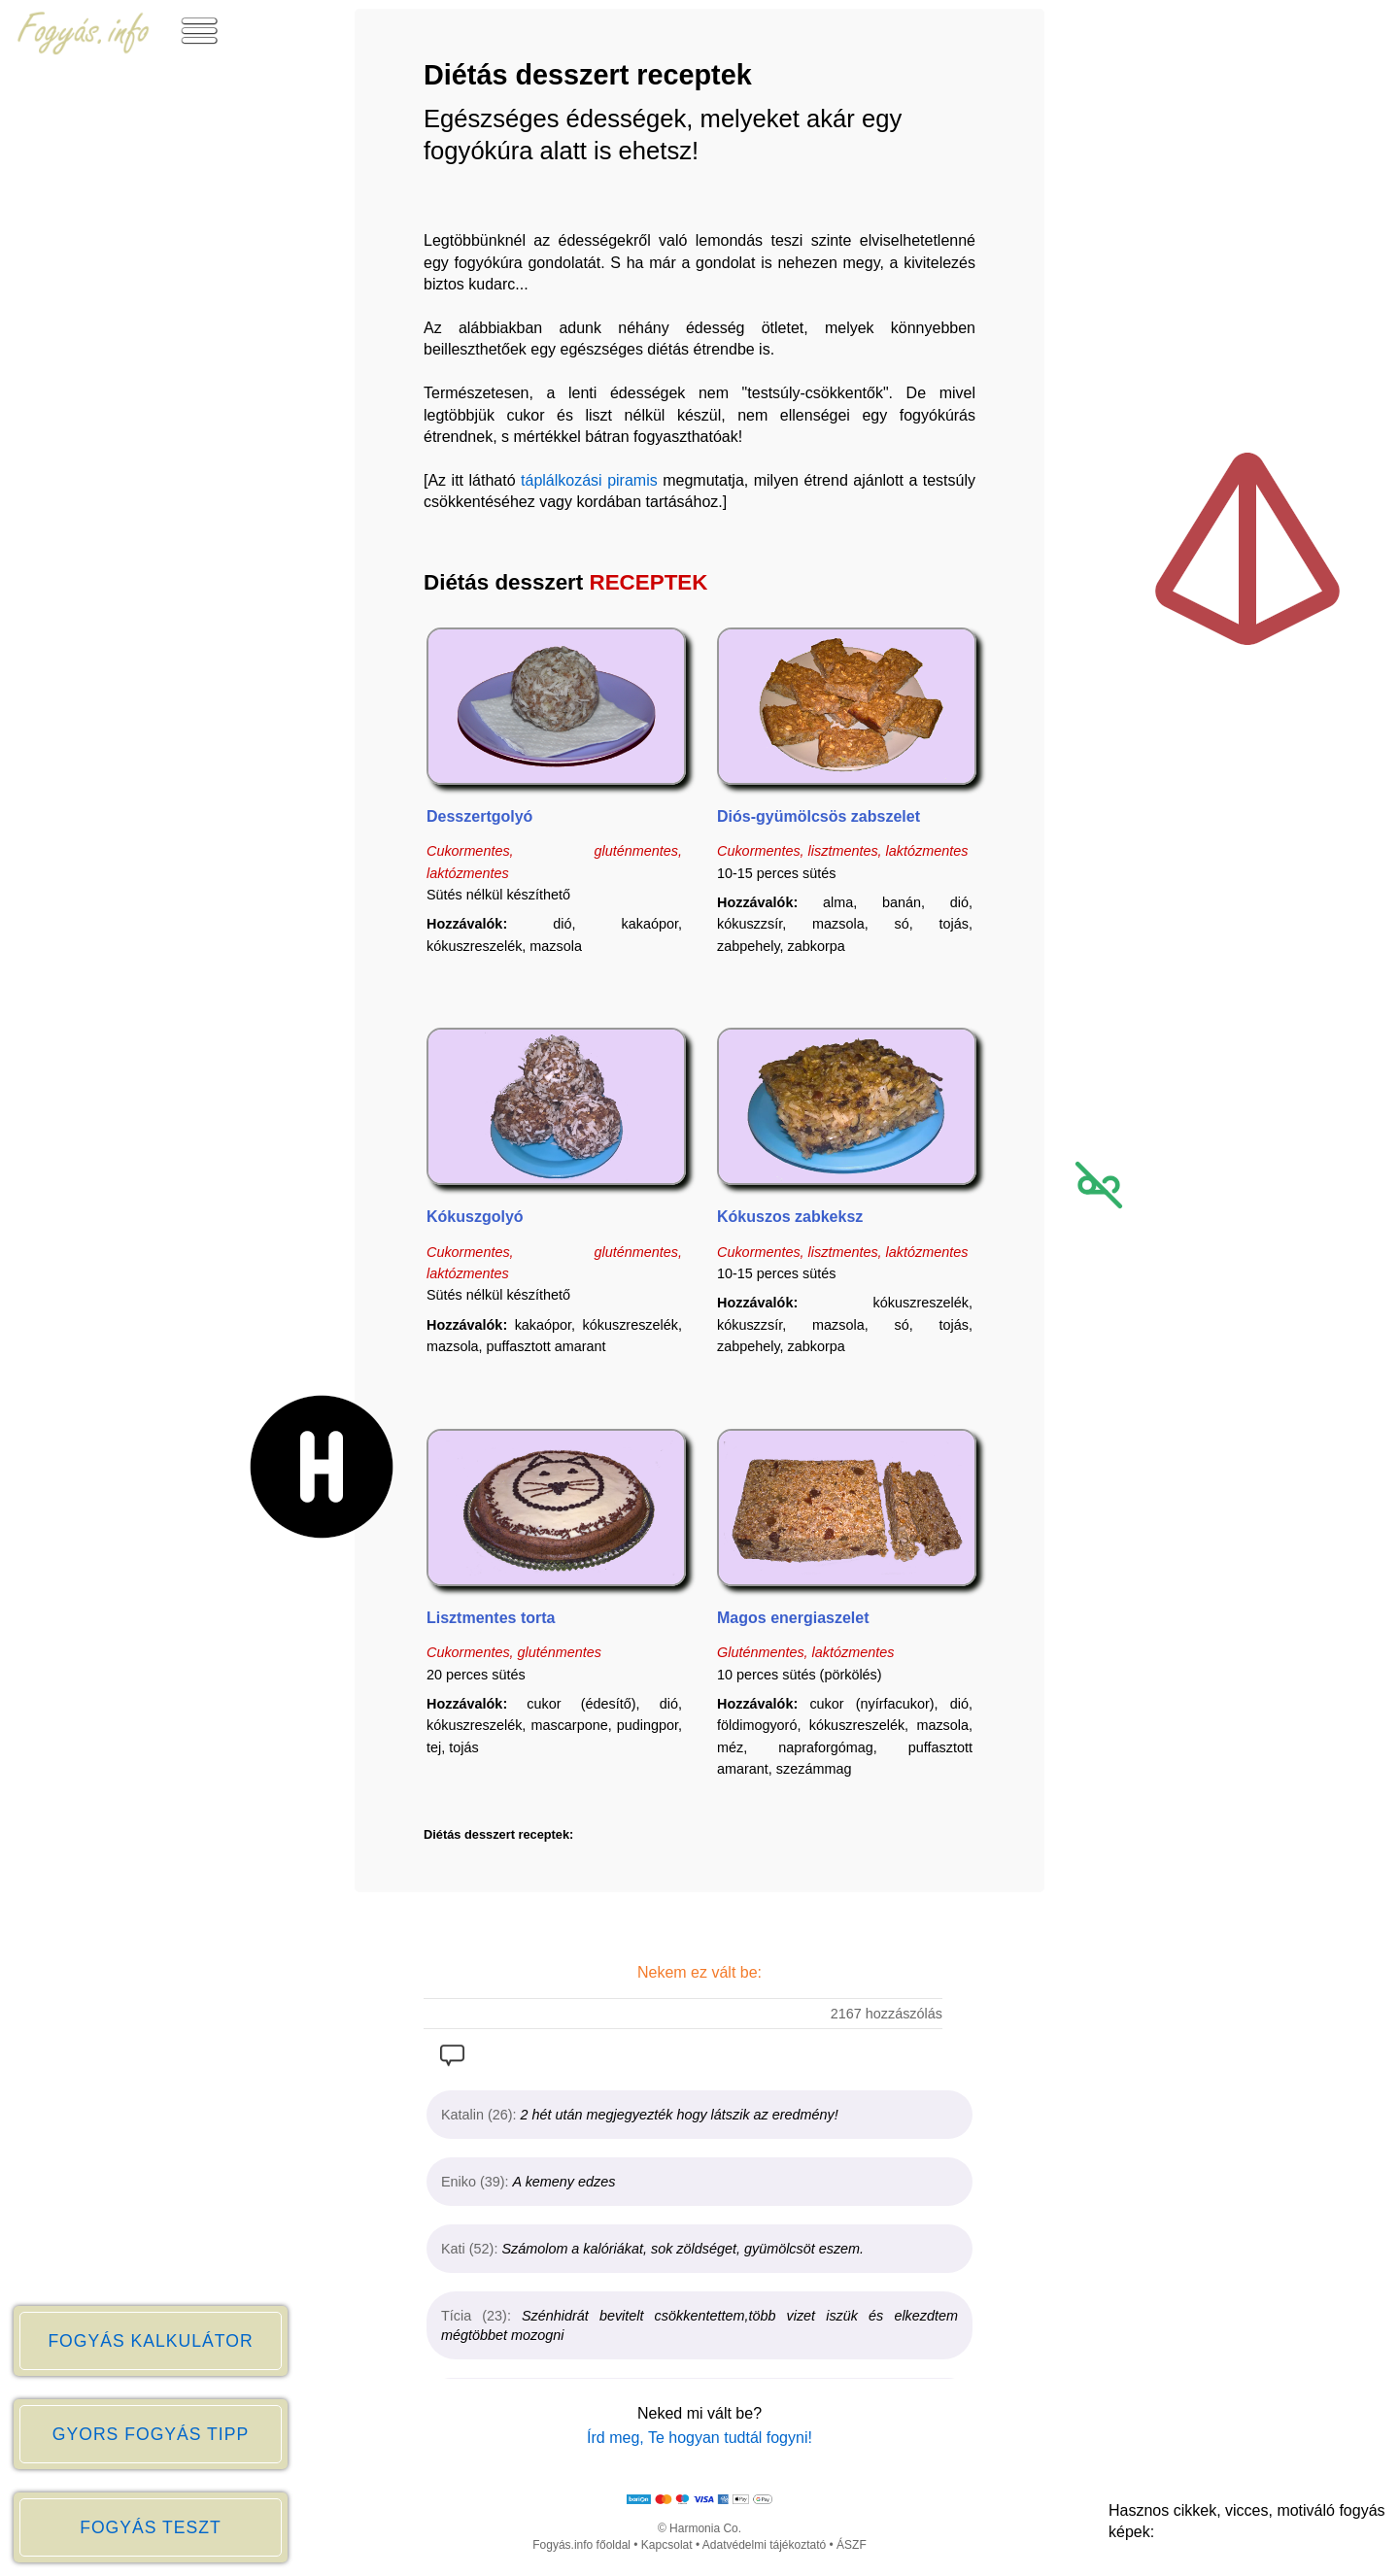 This screenshot has height=2576, width=1399. Describe the element at coordinates (322, 1467) in the screenshot. I see `find nearby hospitals or medical facilities` at that location.